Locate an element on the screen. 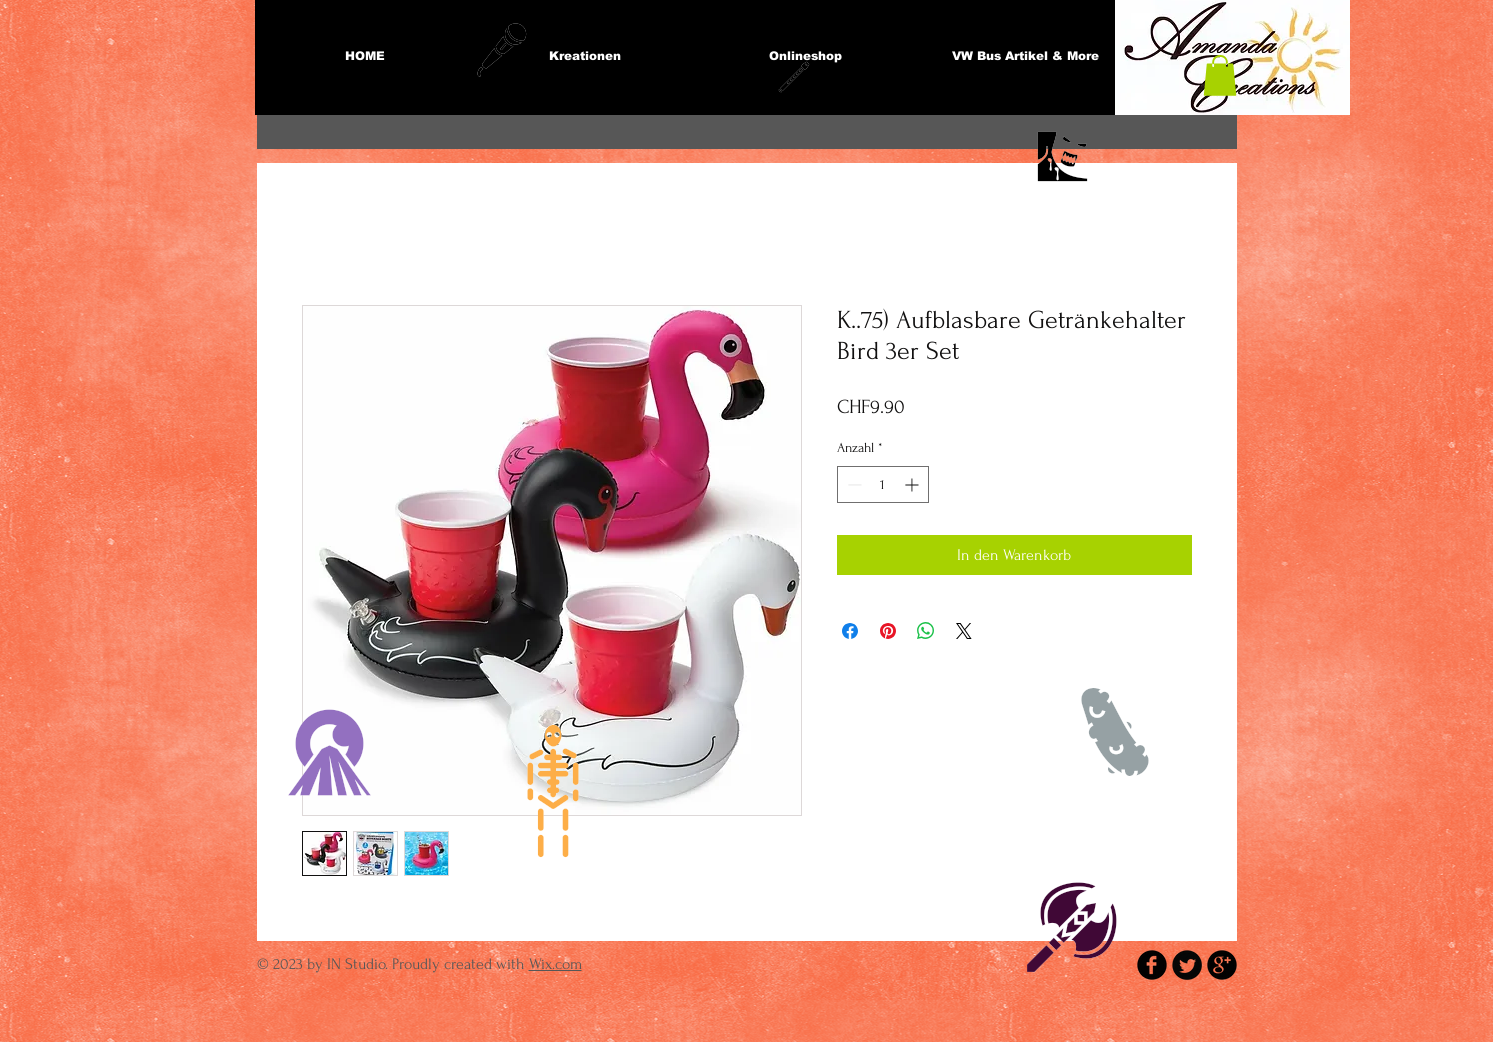  select pickle as a food item or ingredient is located at coordinates (1115, 732).